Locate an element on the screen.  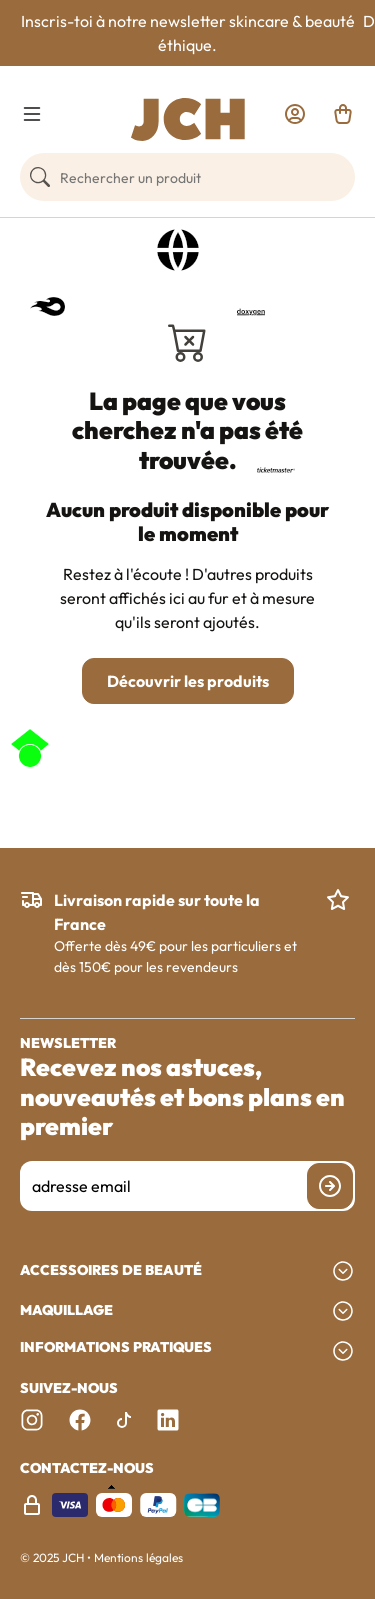
open Google Scholar is located at coordinates (30, 748).